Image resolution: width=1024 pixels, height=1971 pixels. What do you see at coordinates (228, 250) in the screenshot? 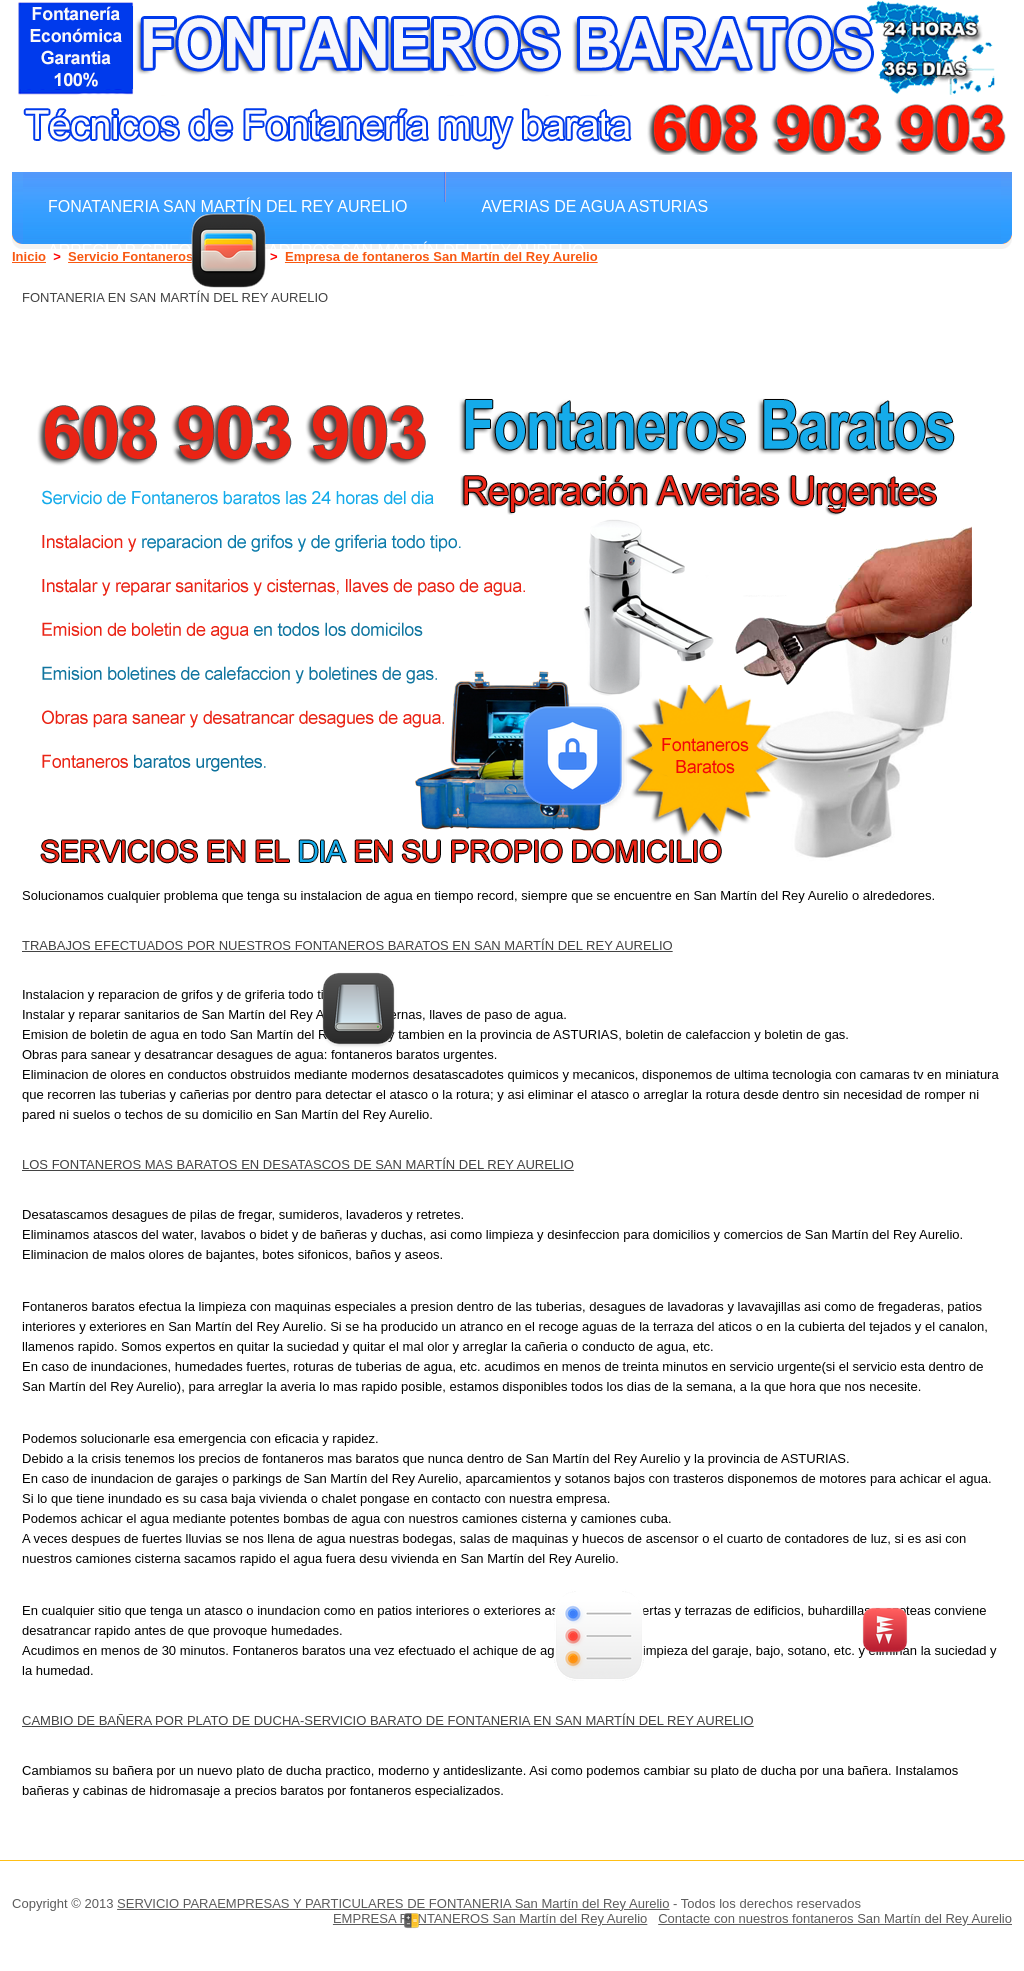
I see `open apple wallet app` at bounding box center [228, 250].